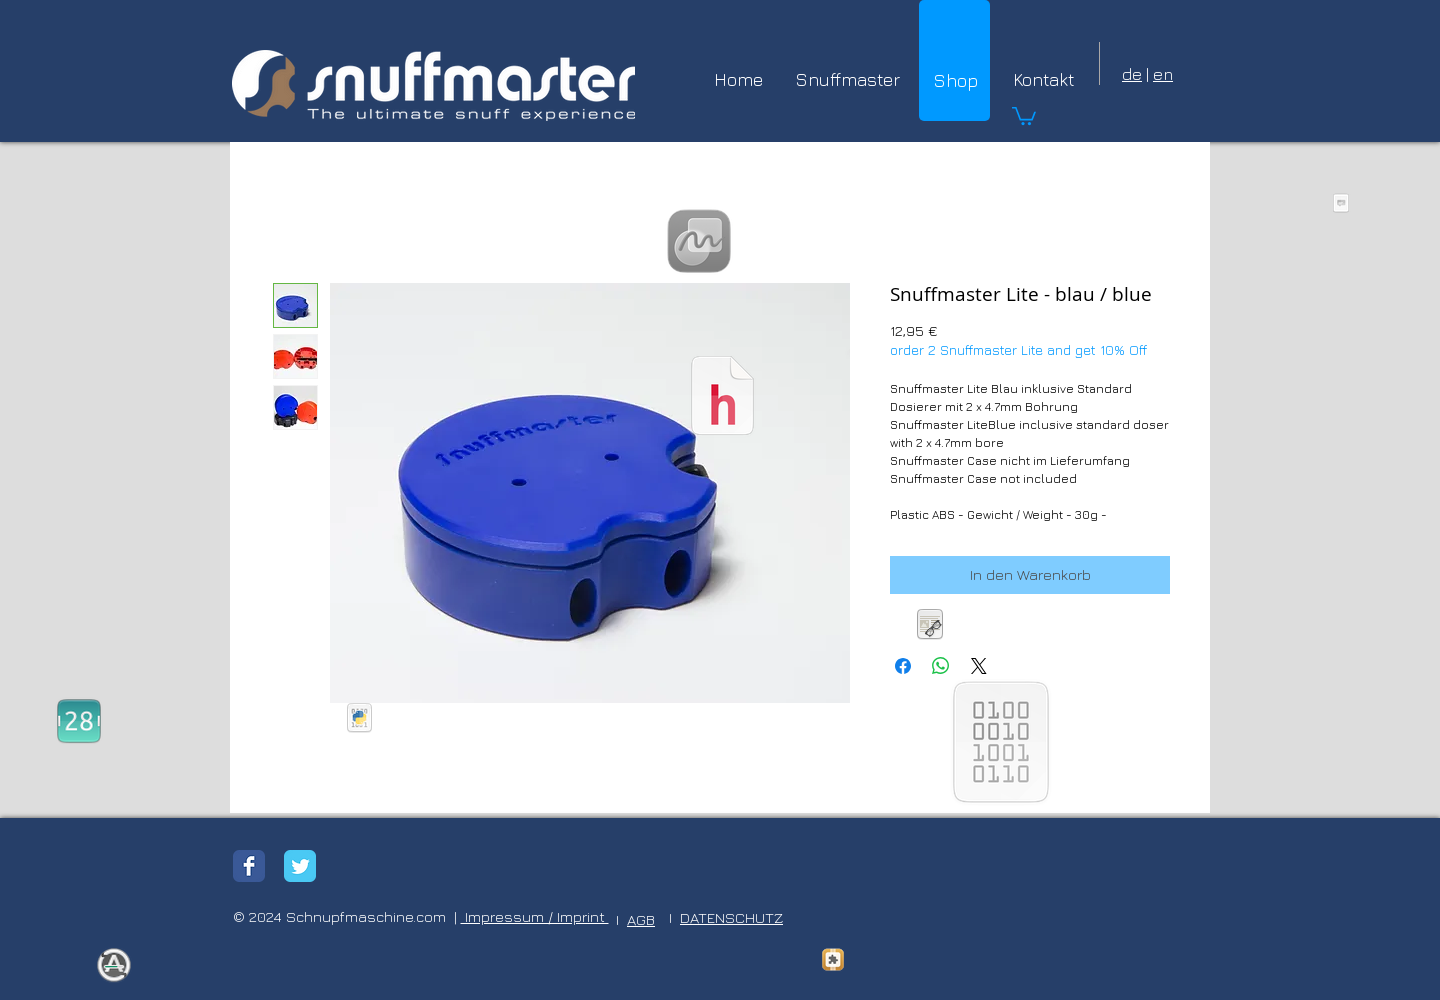 This screenshot has height=1000, width=1440. What do you see at coordinates (1001, 742) in the screenshot?
I see `indicates a binary or raw data file` at bounding box center [1001, 742].